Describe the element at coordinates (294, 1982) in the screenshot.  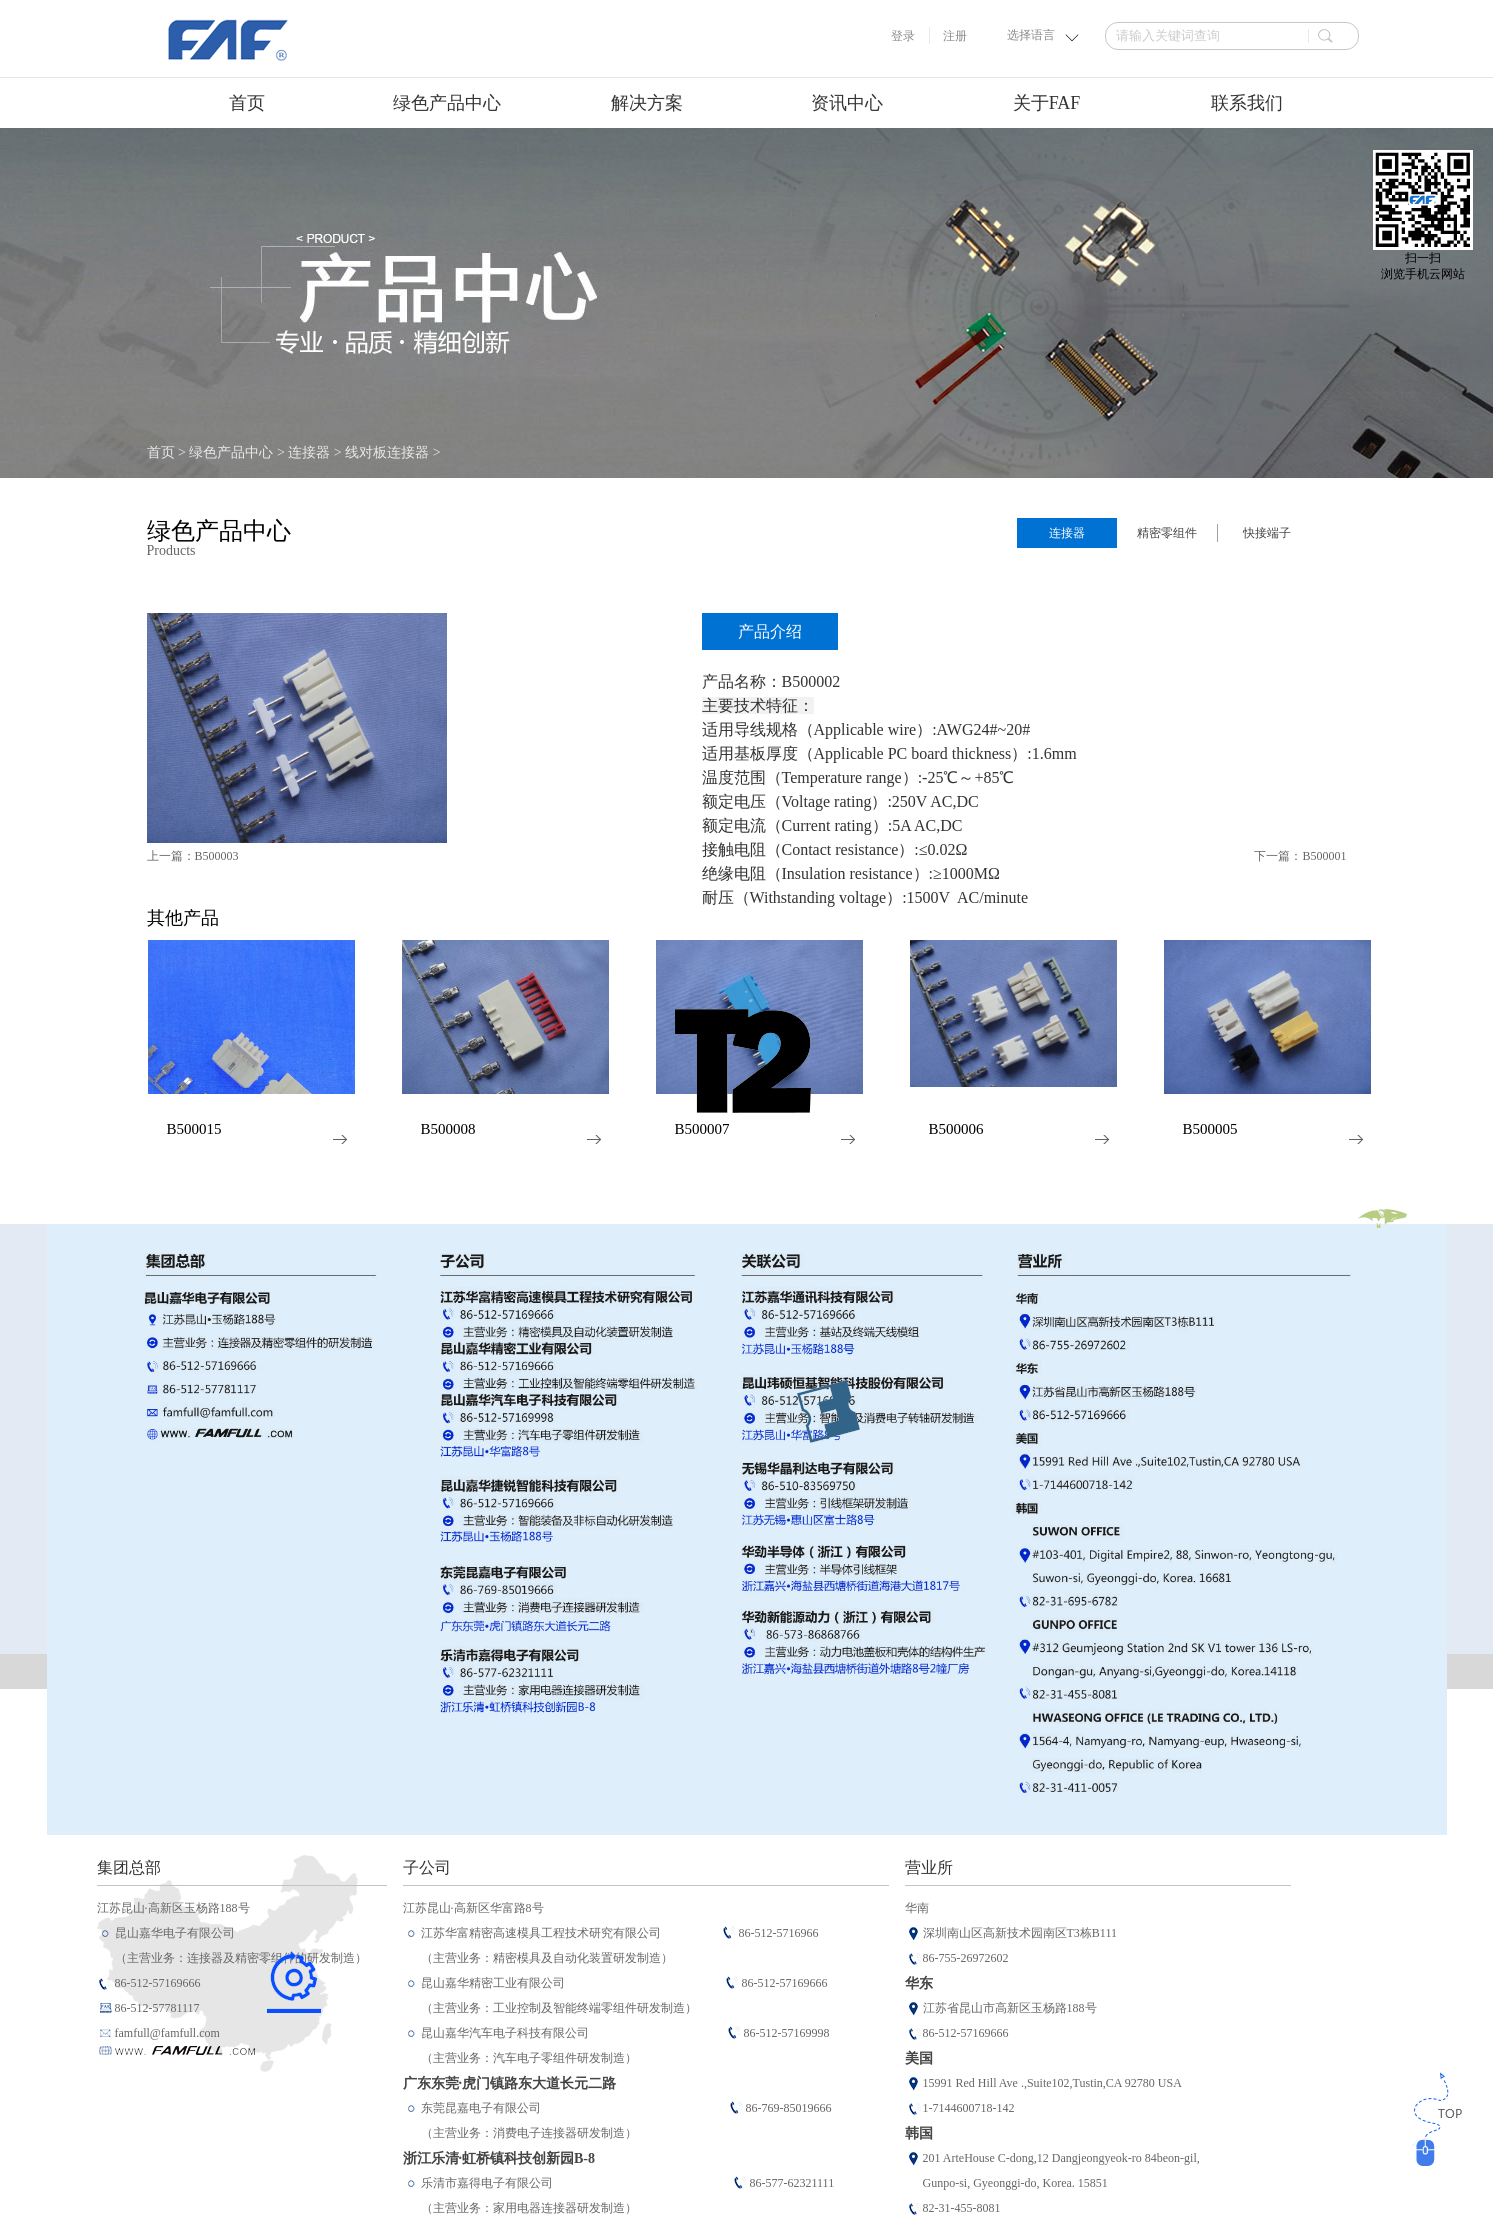
I see `JFrog Pipelines logo` at that location.